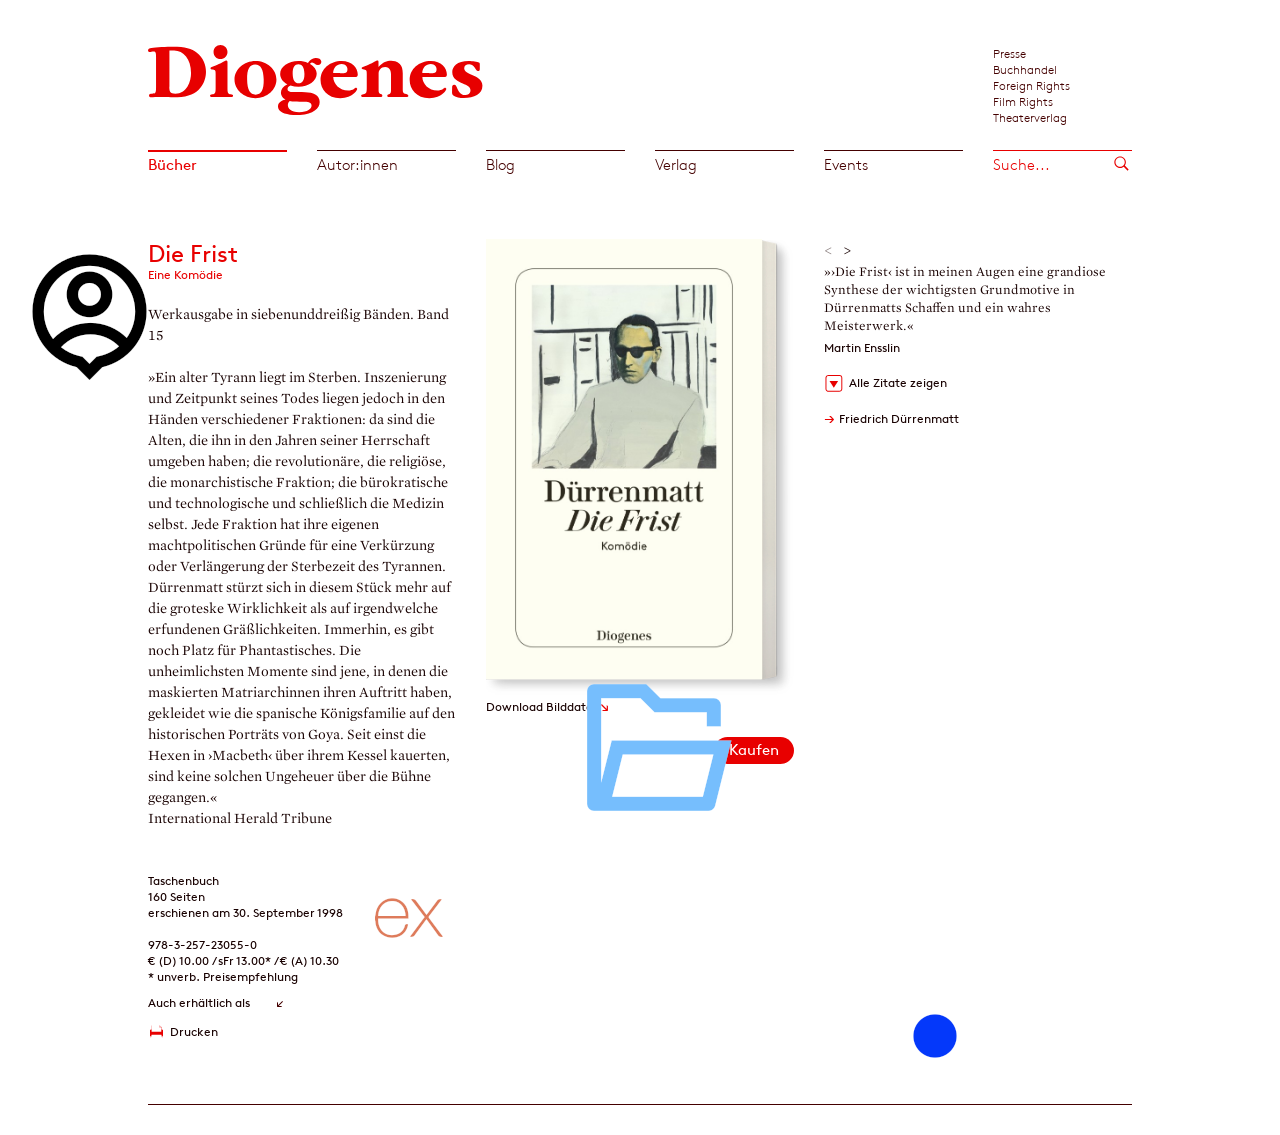 The height and width of the screenshot is (1135, 1280). What do you see at coordinates (935, 1036) in the screenshot?
I see `unselected or inactive radio button option` at bounding box center [935, 1036].